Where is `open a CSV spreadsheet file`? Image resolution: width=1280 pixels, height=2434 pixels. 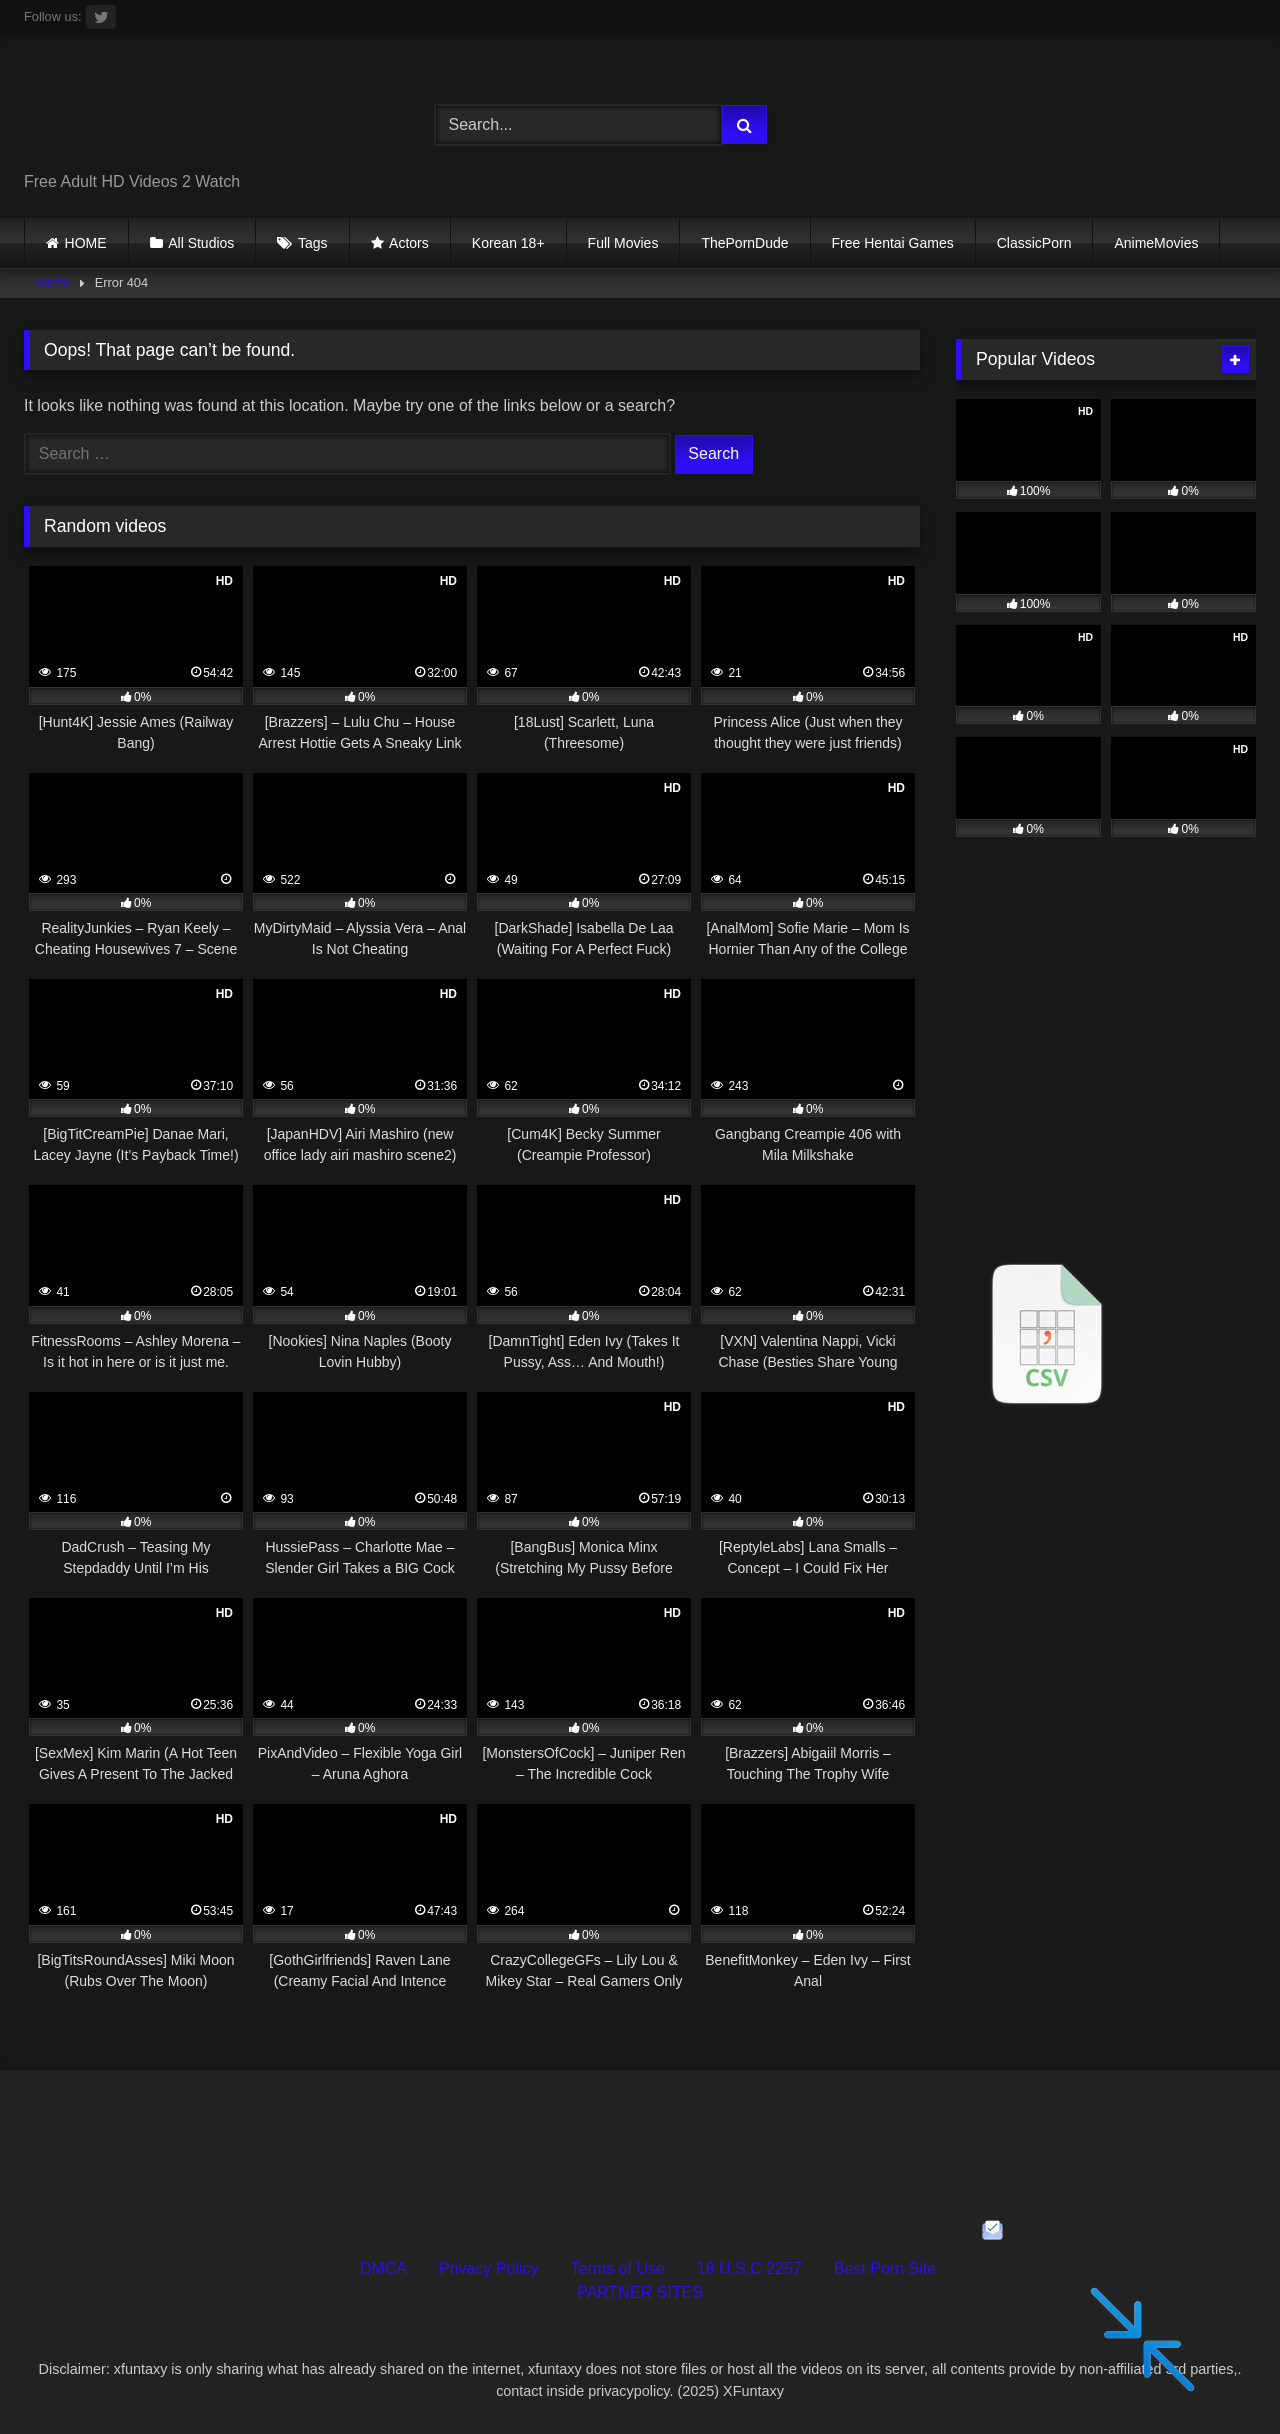 open a CSV spreadsheet file is located at coordinates (1047, 1334).